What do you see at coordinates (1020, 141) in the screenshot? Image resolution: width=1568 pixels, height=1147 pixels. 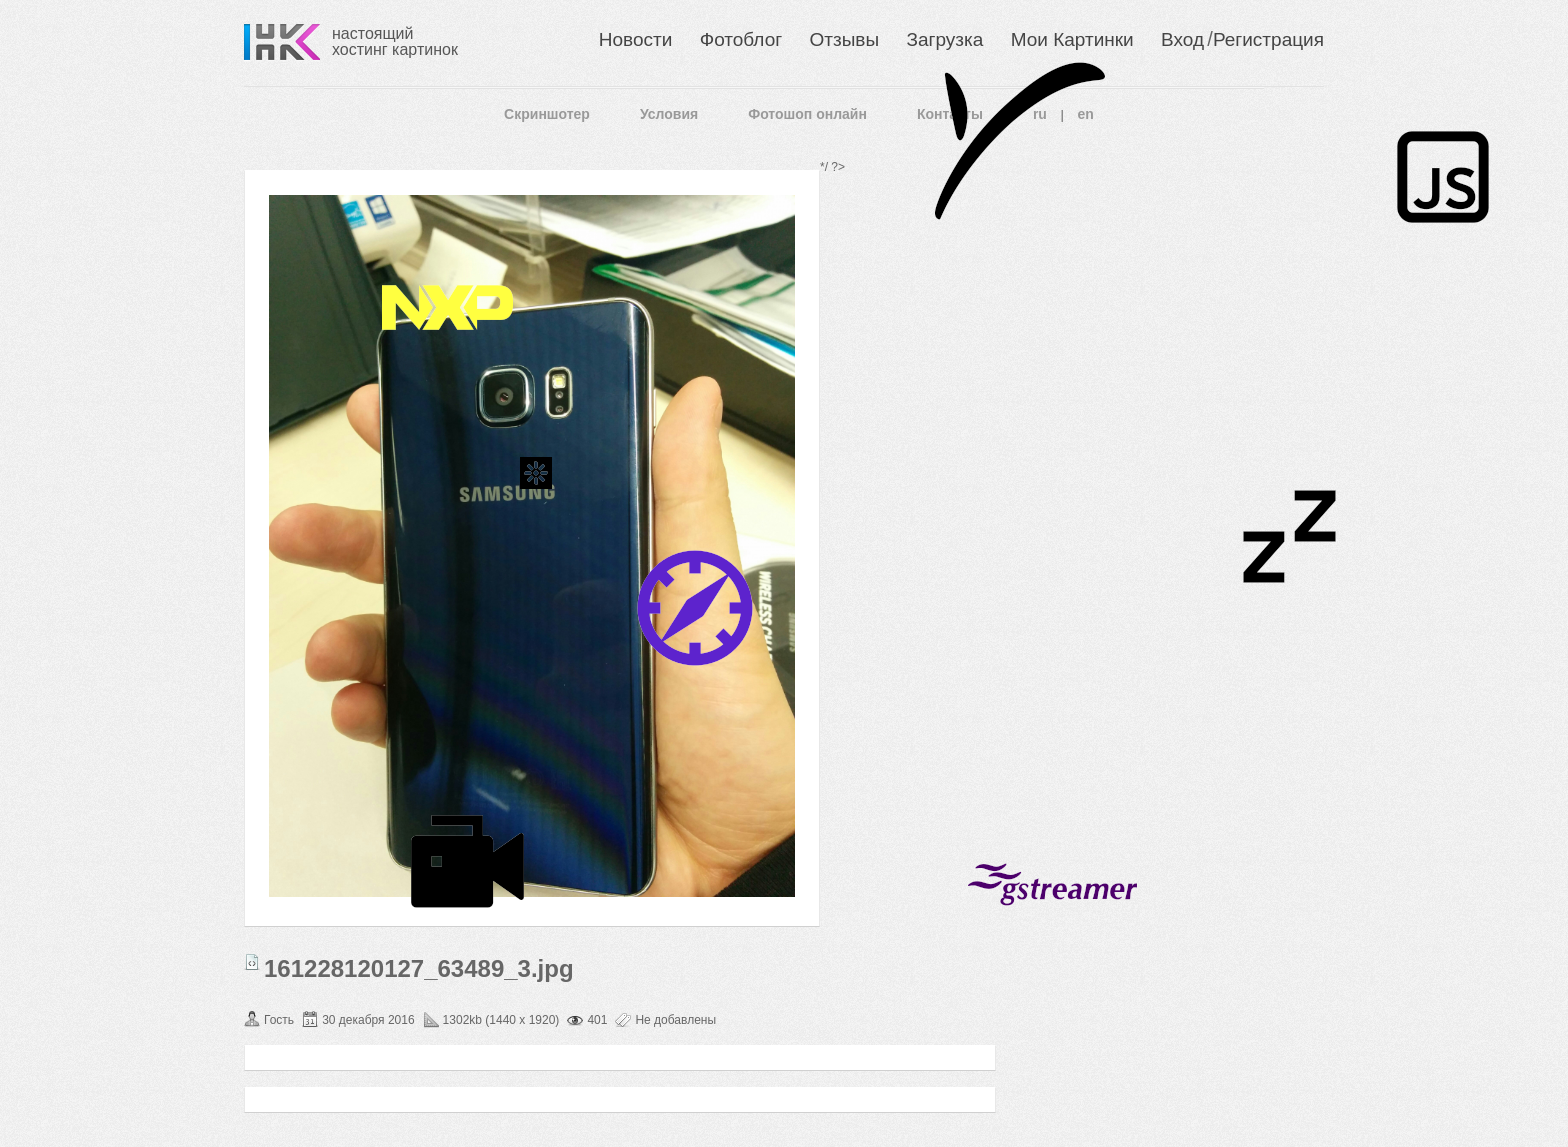 I see `payoneer payment service logo` at bounding box center [1020, 141].